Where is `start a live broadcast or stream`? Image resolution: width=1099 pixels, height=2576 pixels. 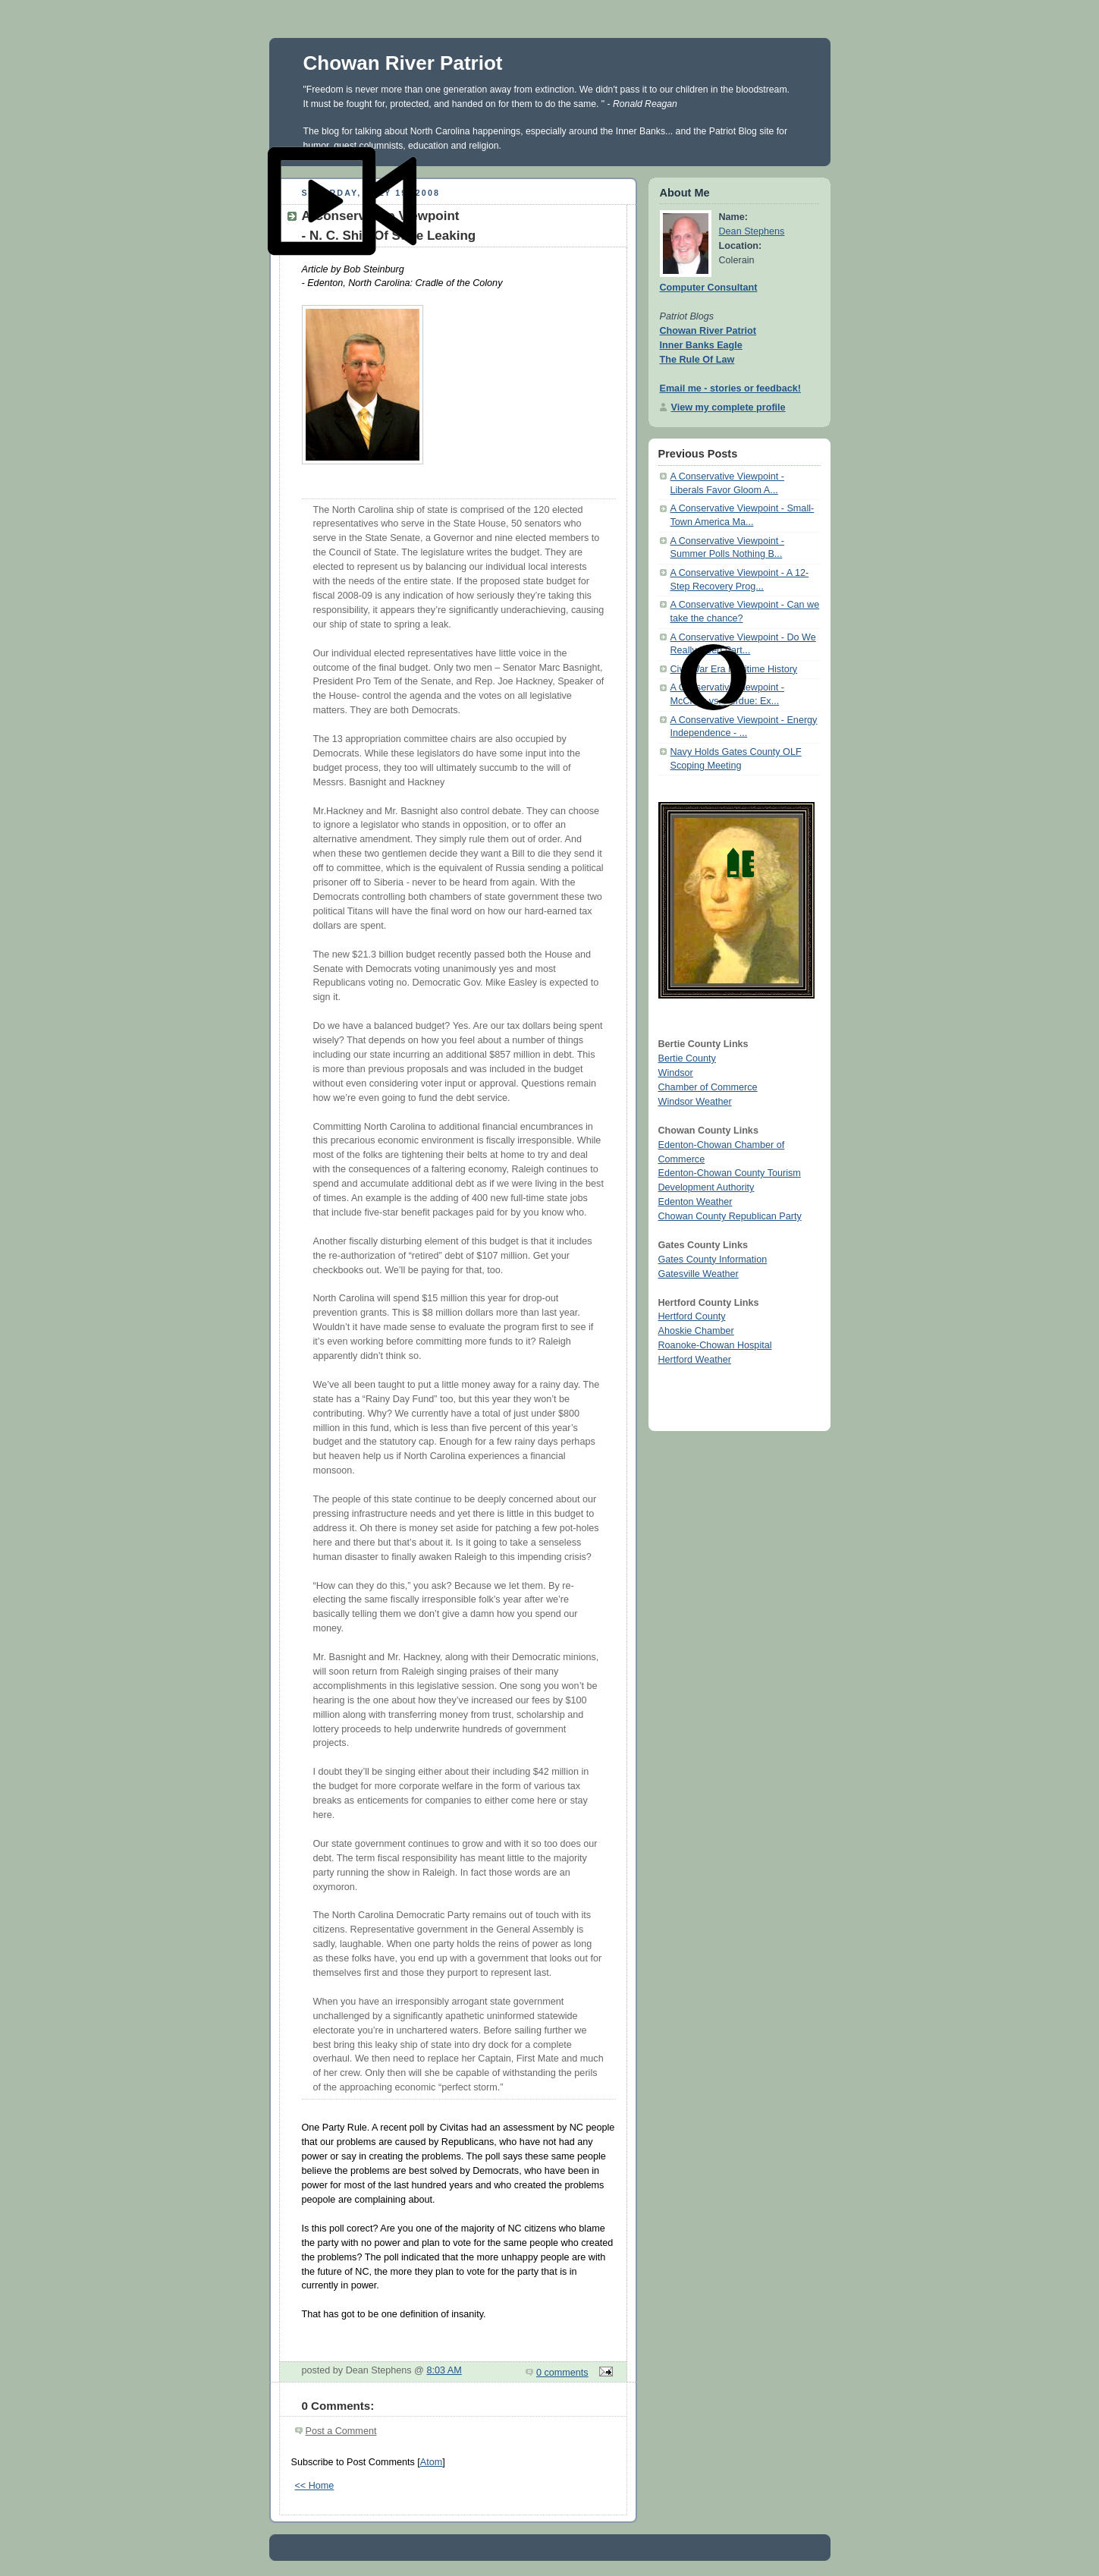 start a live broadcast or stream is located at coordinates (342, 201).